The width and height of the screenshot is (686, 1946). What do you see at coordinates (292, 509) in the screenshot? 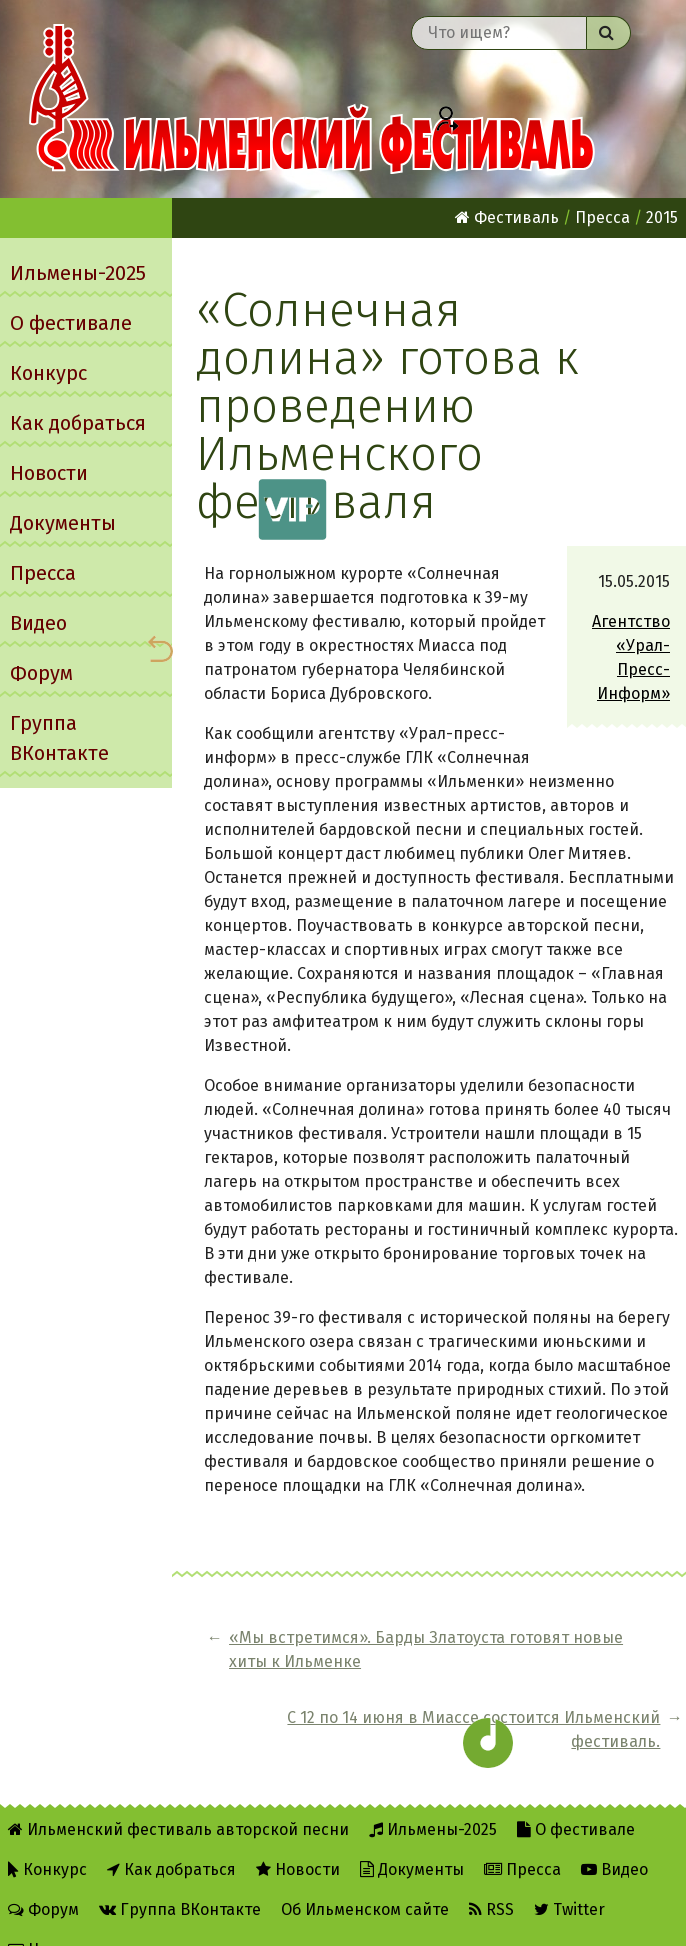
I see `indicates VIP or premium membership status` at bounding box center [292, 509].